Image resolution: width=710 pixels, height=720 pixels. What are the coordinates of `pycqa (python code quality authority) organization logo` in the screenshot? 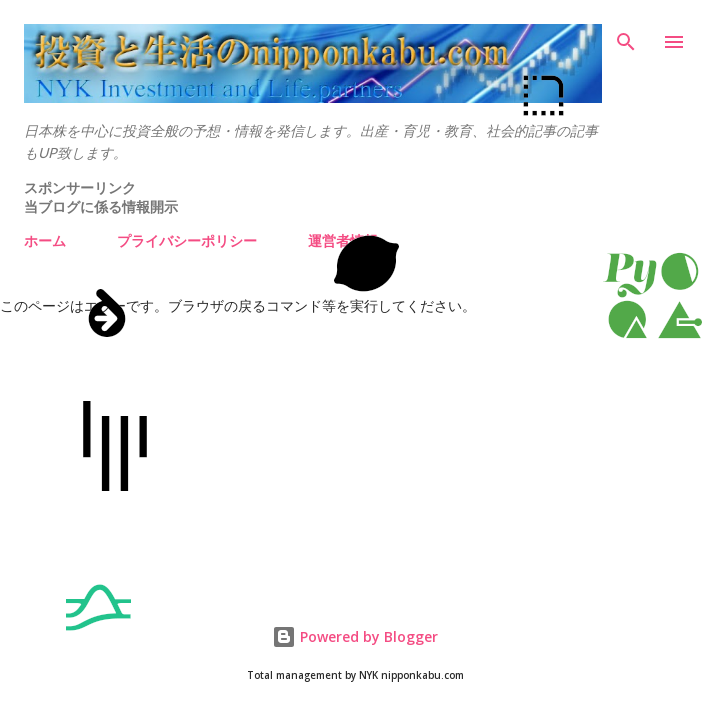 It's located at (652, 295).